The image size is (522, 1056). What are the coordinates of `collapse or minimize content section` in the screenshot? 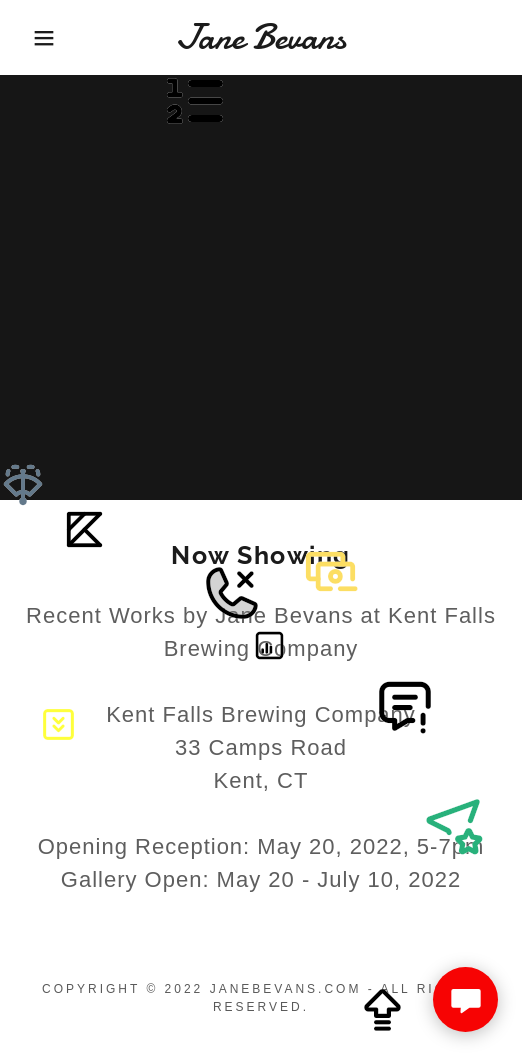 It's located at (58, 724).